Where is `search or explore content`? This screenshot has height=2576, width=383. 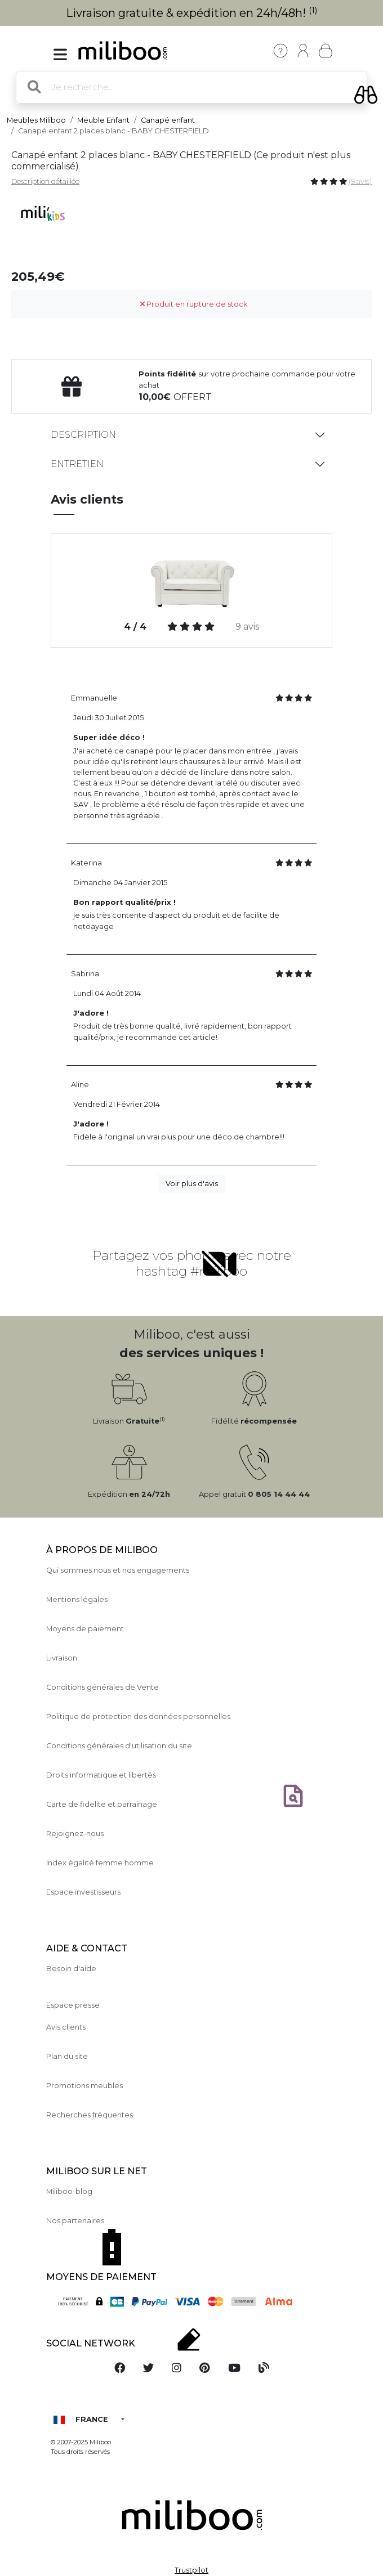
search or explore content is located at coordinates (366, 95).